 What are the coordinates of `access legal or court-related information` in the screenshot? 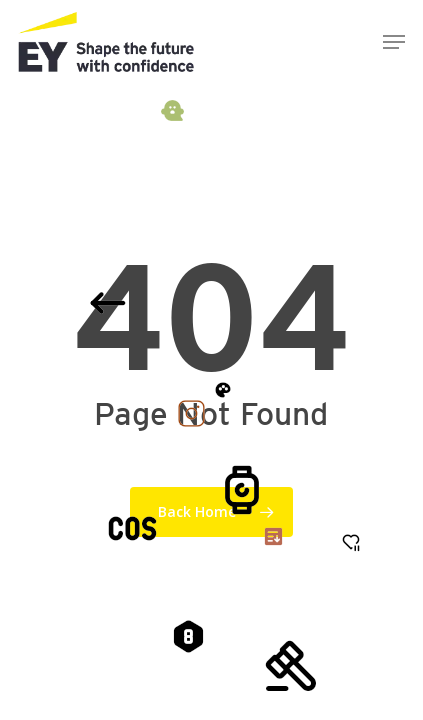 It's located at (291, 666).